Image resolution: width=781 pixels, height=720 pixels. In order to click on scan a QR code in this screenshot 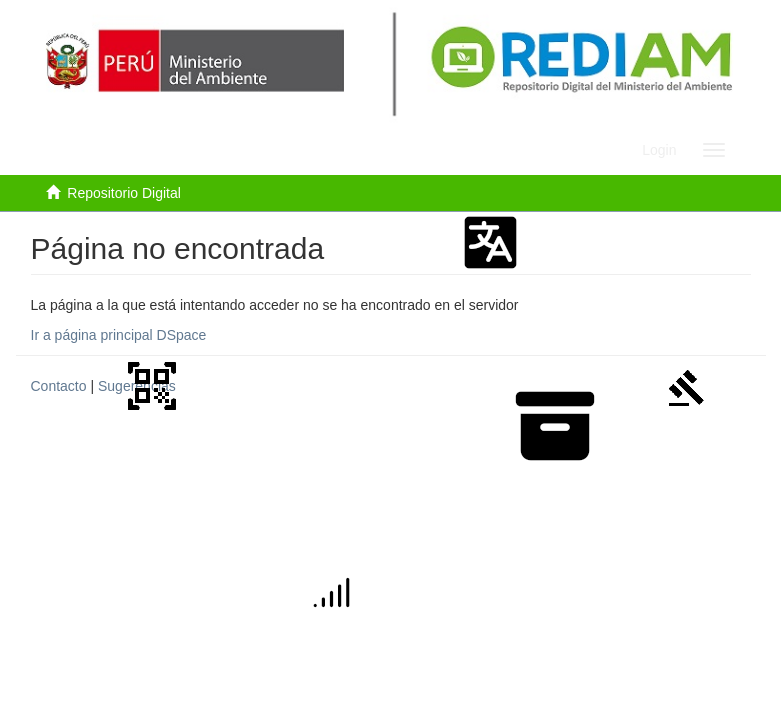, I will do `click(152, 386)`.